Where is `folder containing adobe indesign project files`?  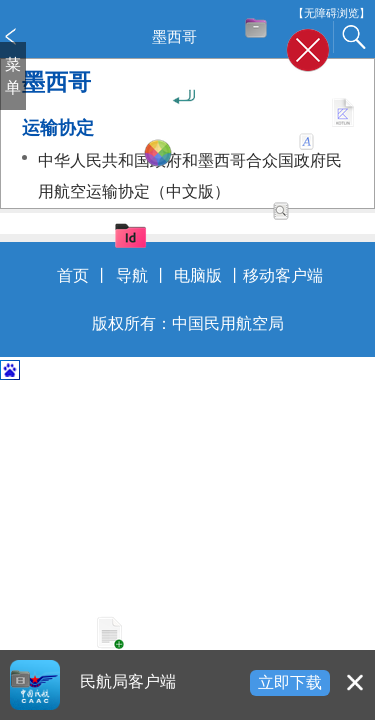 folder containing adobe indesign project files is located at coordinates (130, 236).